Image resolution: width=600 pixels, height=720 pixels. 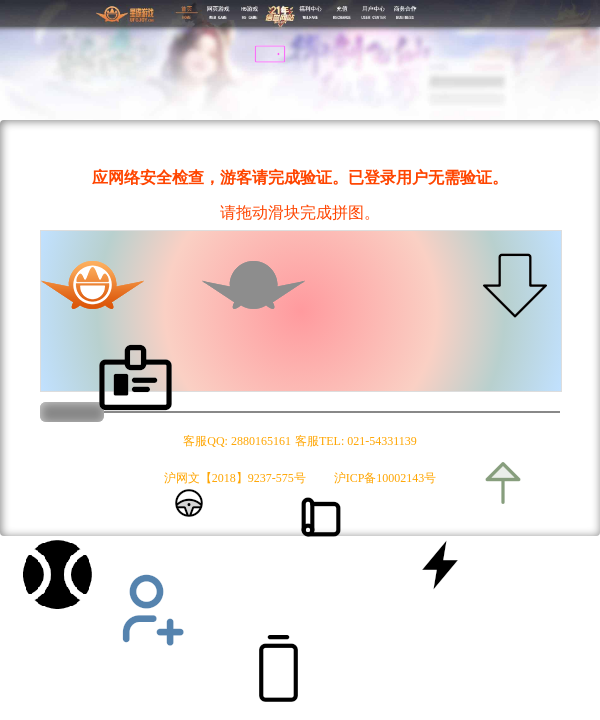 I want to click on indicates empty or depleted battery, so click(x=278, y=669).